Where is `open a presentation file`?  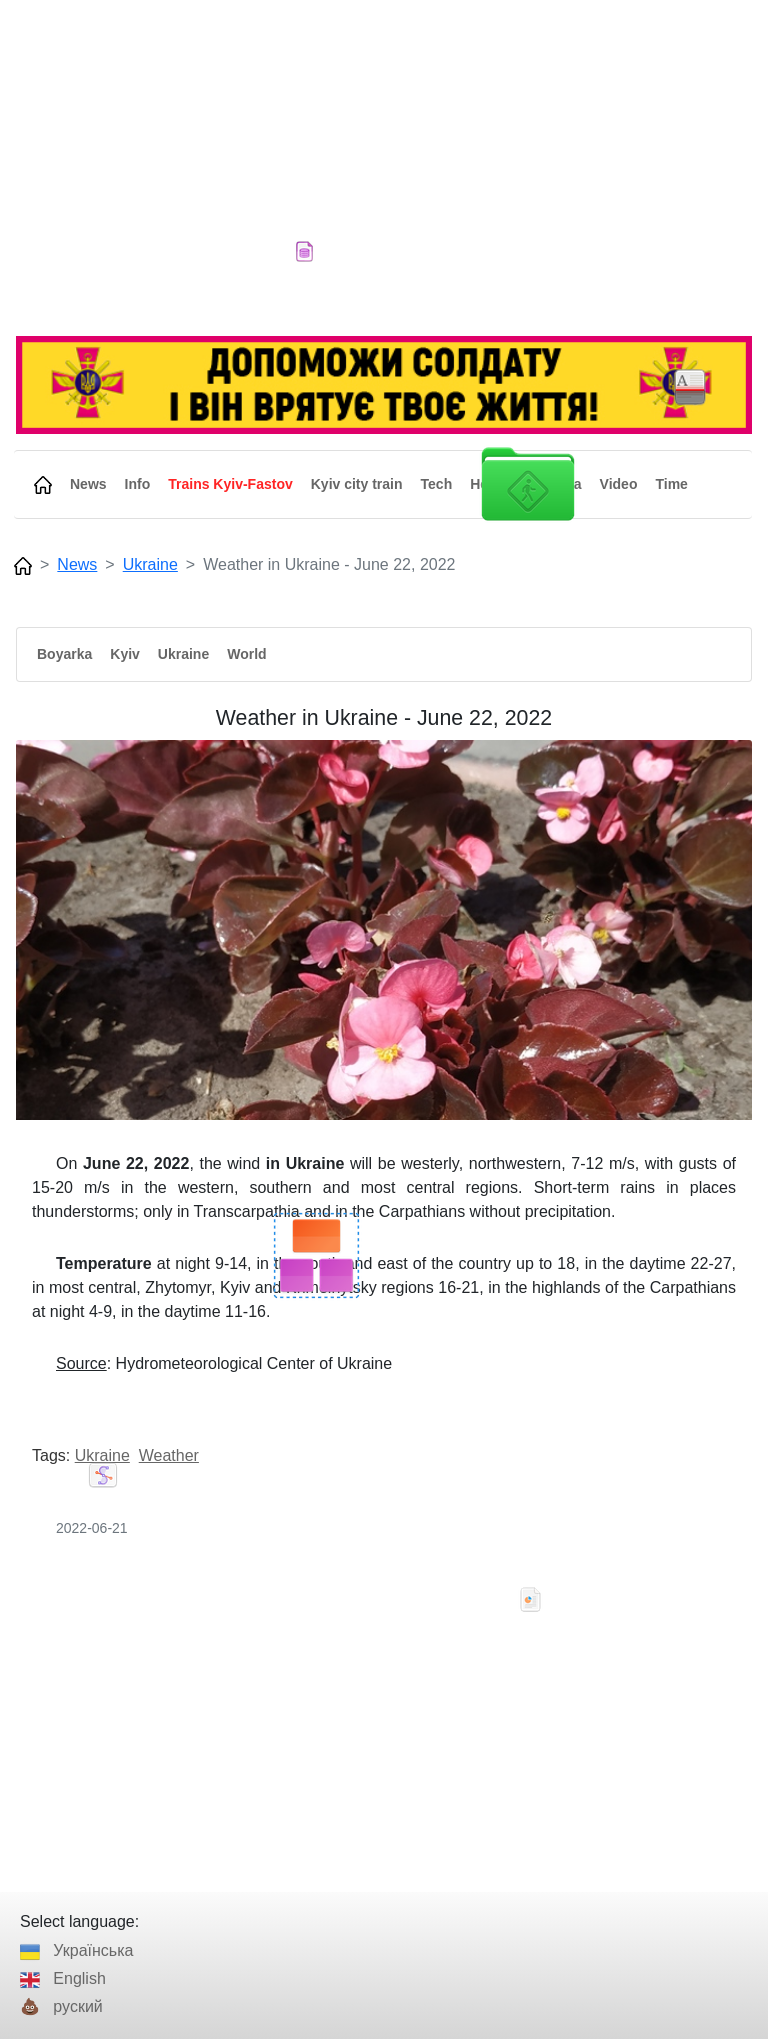
open a presentation file is located at coordinates (530, 1599).